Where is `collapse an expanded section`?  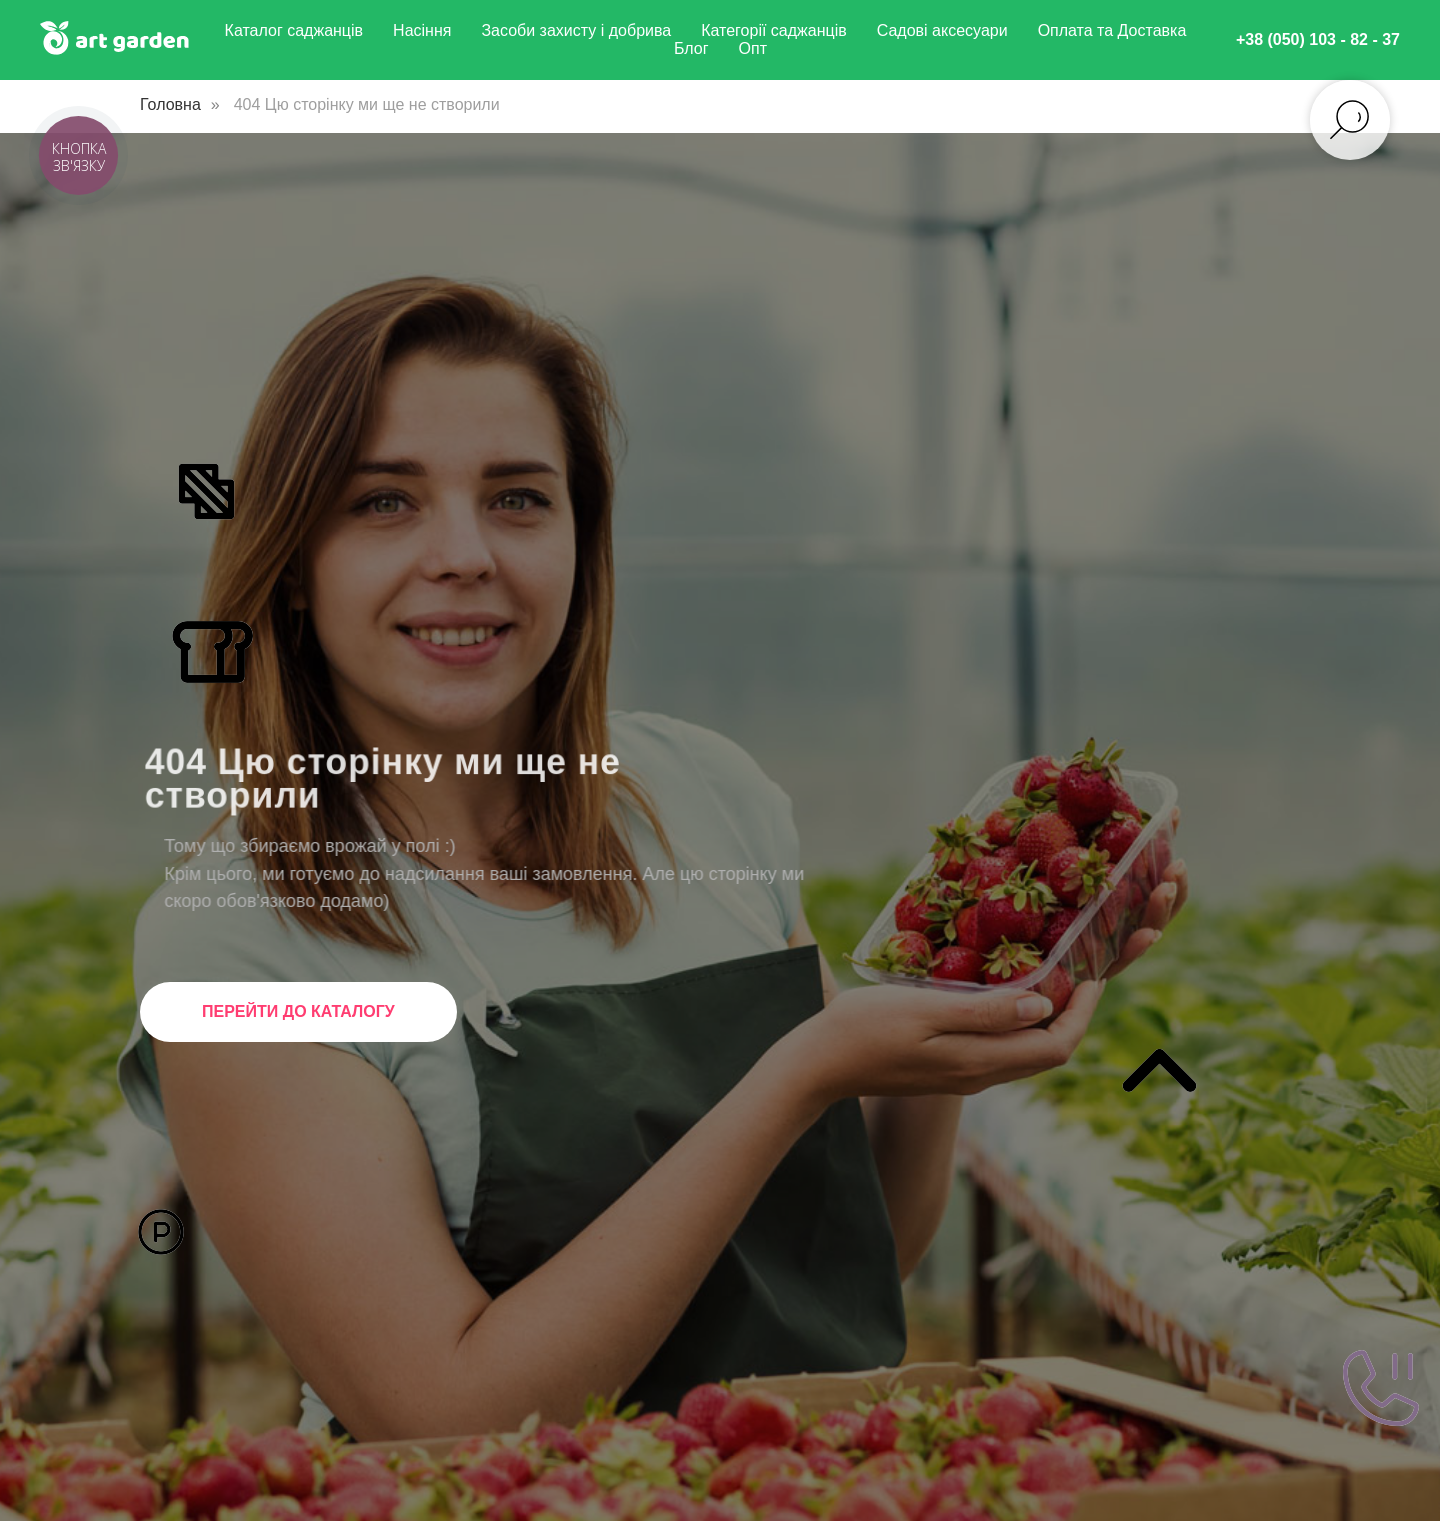 collapse an expanded section is located at coordinates (1159, 1073).